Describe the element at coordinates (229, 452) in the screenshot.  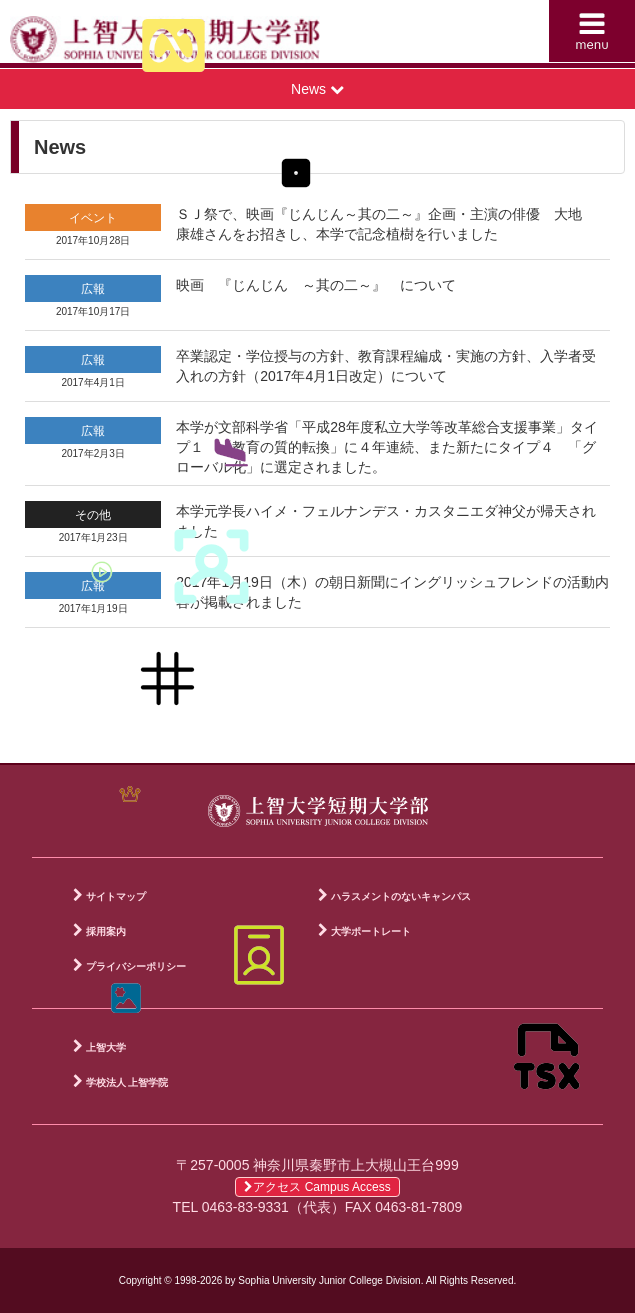
I see `indicates flight arrival status` at that location.